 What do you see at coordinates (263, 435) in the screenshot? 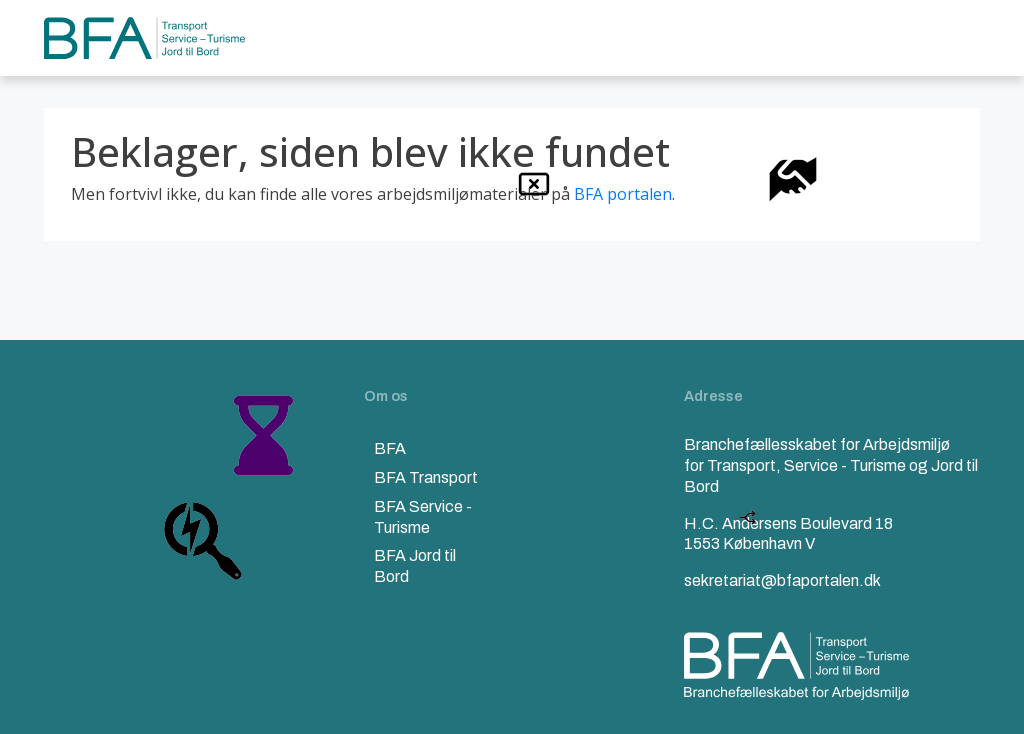
I see `indicates time remaining or countdown in progress` at bounding box center [263, 435].